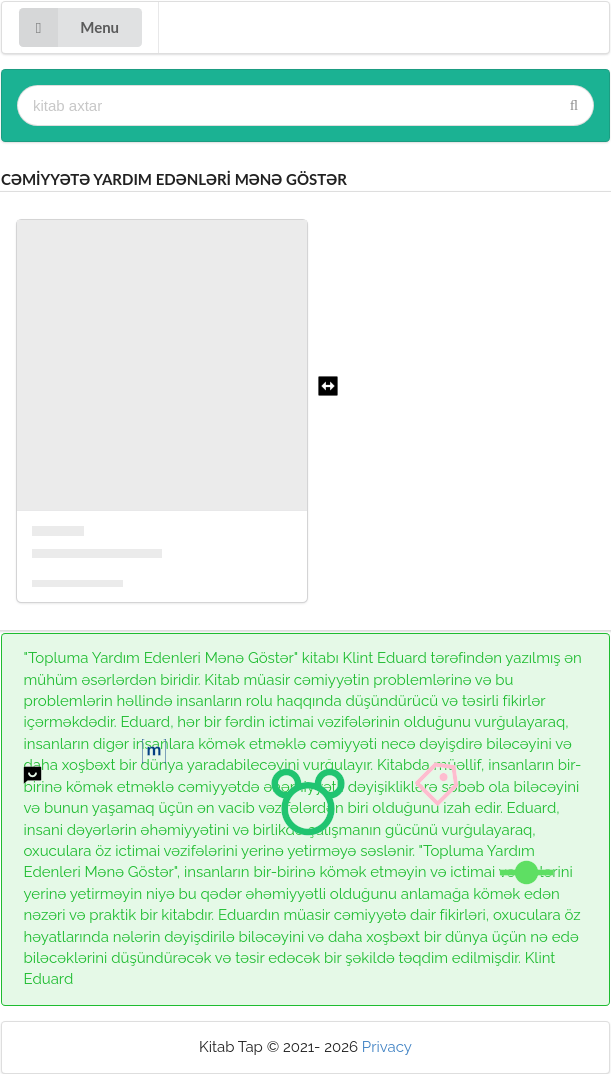 This screenshot has width=611, height=1074. Describe the element at coordinates (526, 872) in the screenshot. I see `view commit details in version control` at that location.